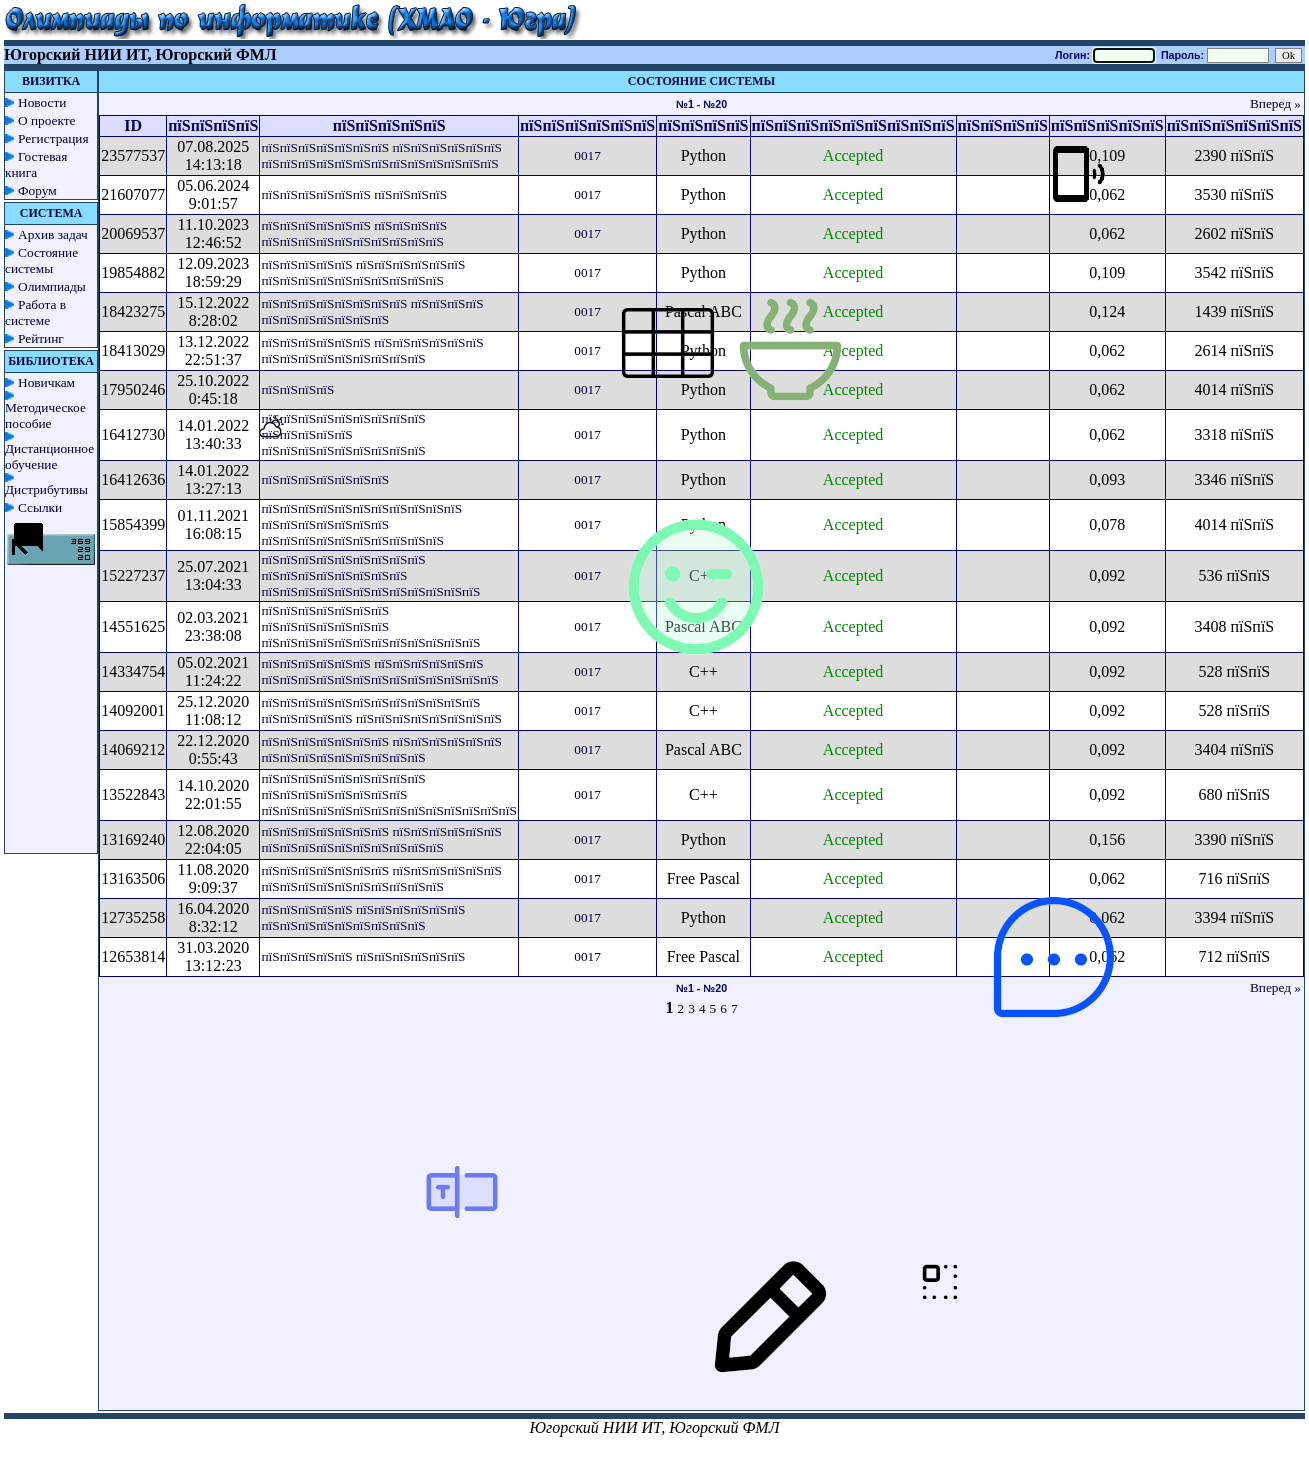  What do you see at coordinates (696, 587) in the screenshot?
I see `insert a winking emoji or emoticon` at bounding box center [696, 587].